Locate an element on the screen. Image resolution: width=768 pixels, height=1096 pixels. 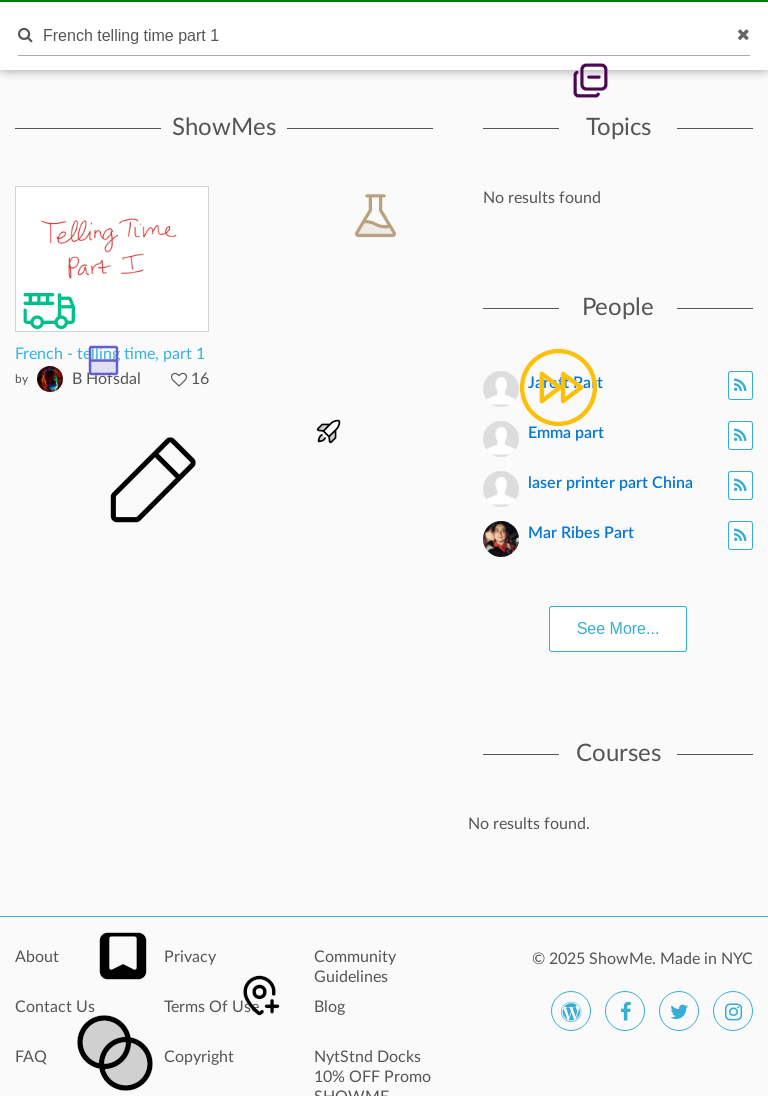
access lab or experimental features is located at coordinates (375, 216).